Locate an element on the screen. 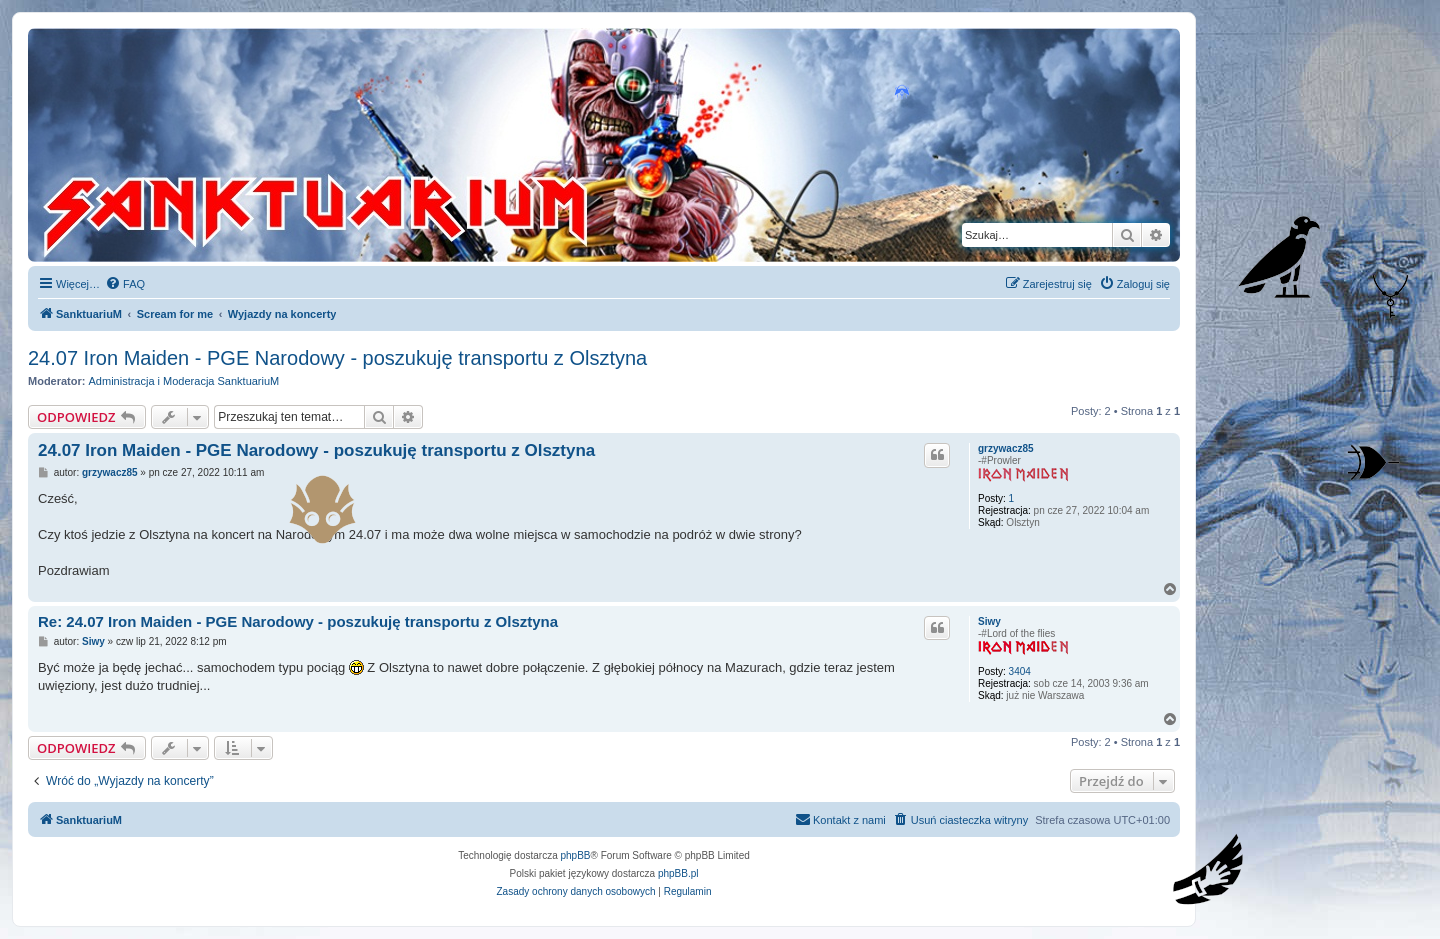  select triton or sea creature character is located at coordinates (322, 509).